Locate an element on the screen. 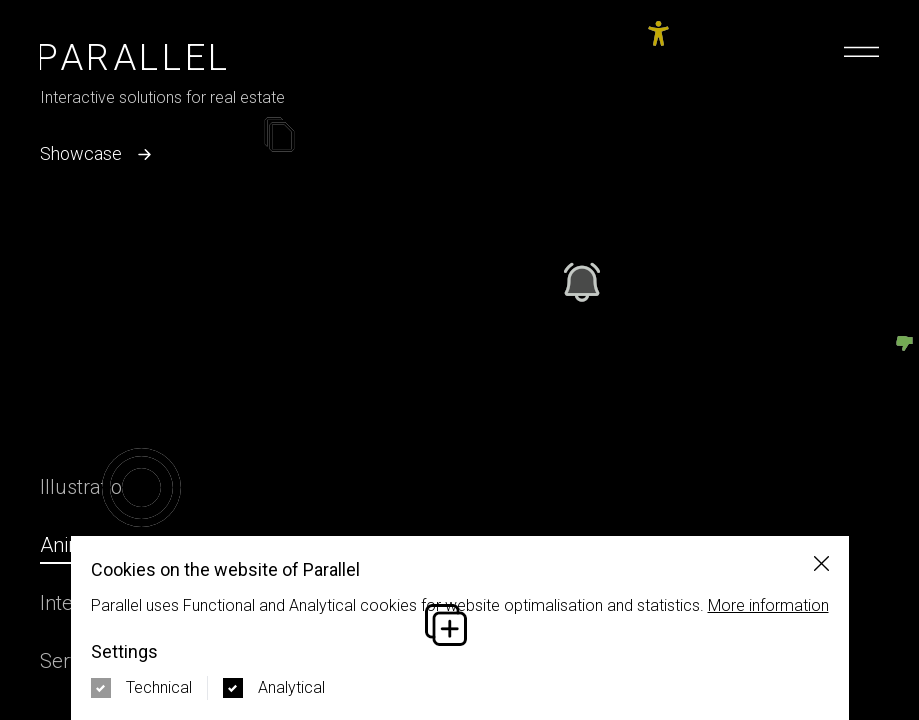  copy to clipboard is located at coordinates (279, 134).